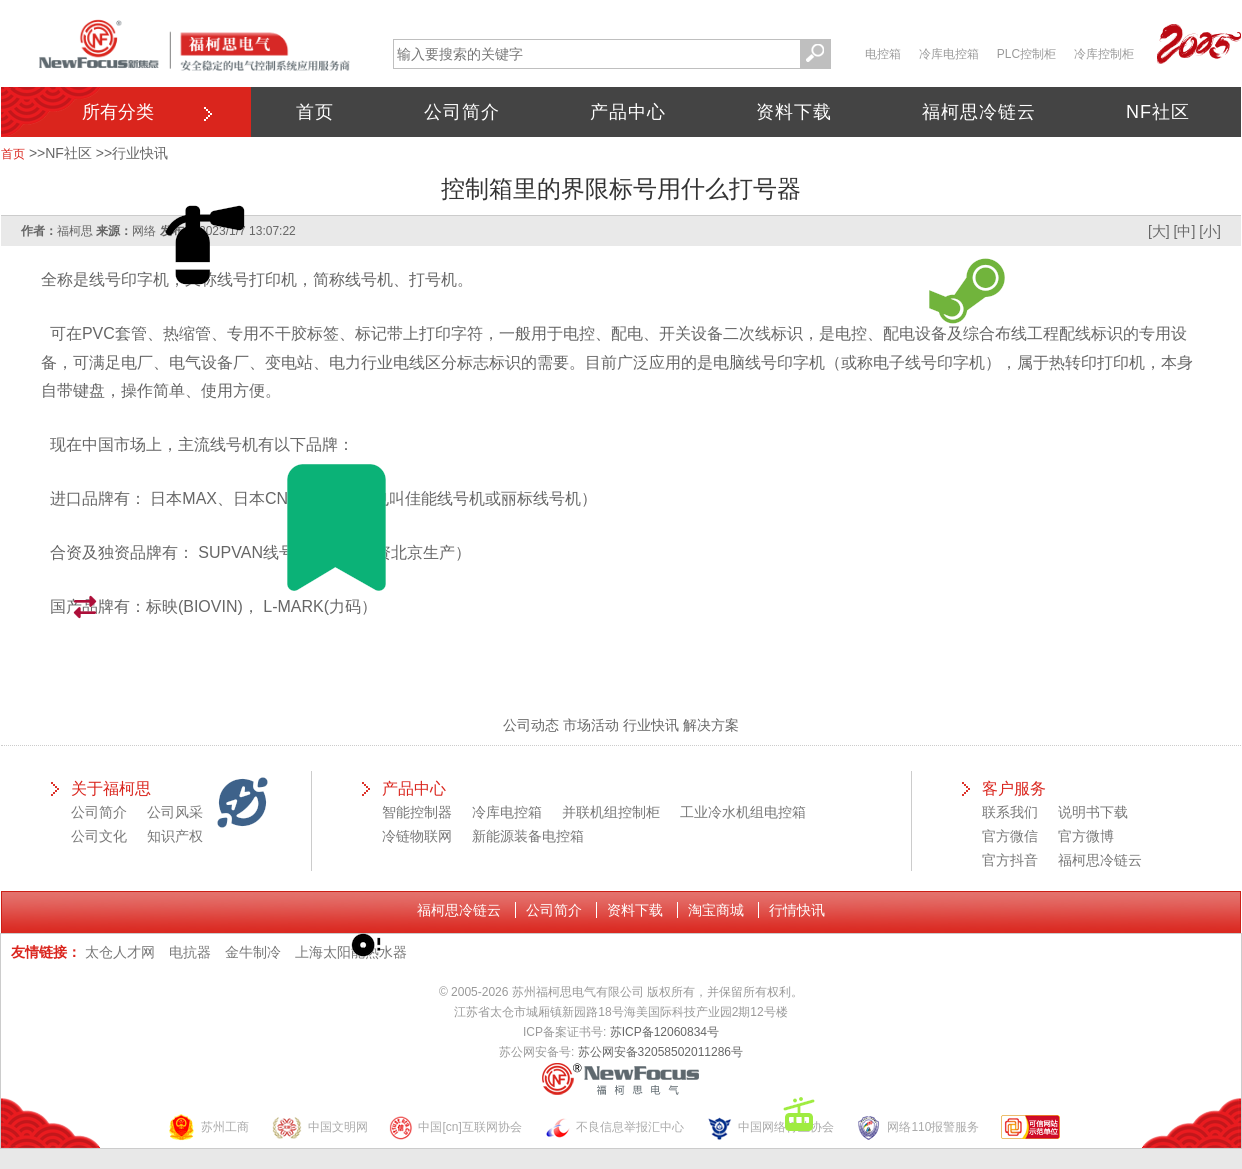 The width and height of the screenshot is (1242, 1169). What do you see at coordinates (799, 1115) in the screenshot?
I see `view tram or cable car transit options` at bounding box center [799, 1115].